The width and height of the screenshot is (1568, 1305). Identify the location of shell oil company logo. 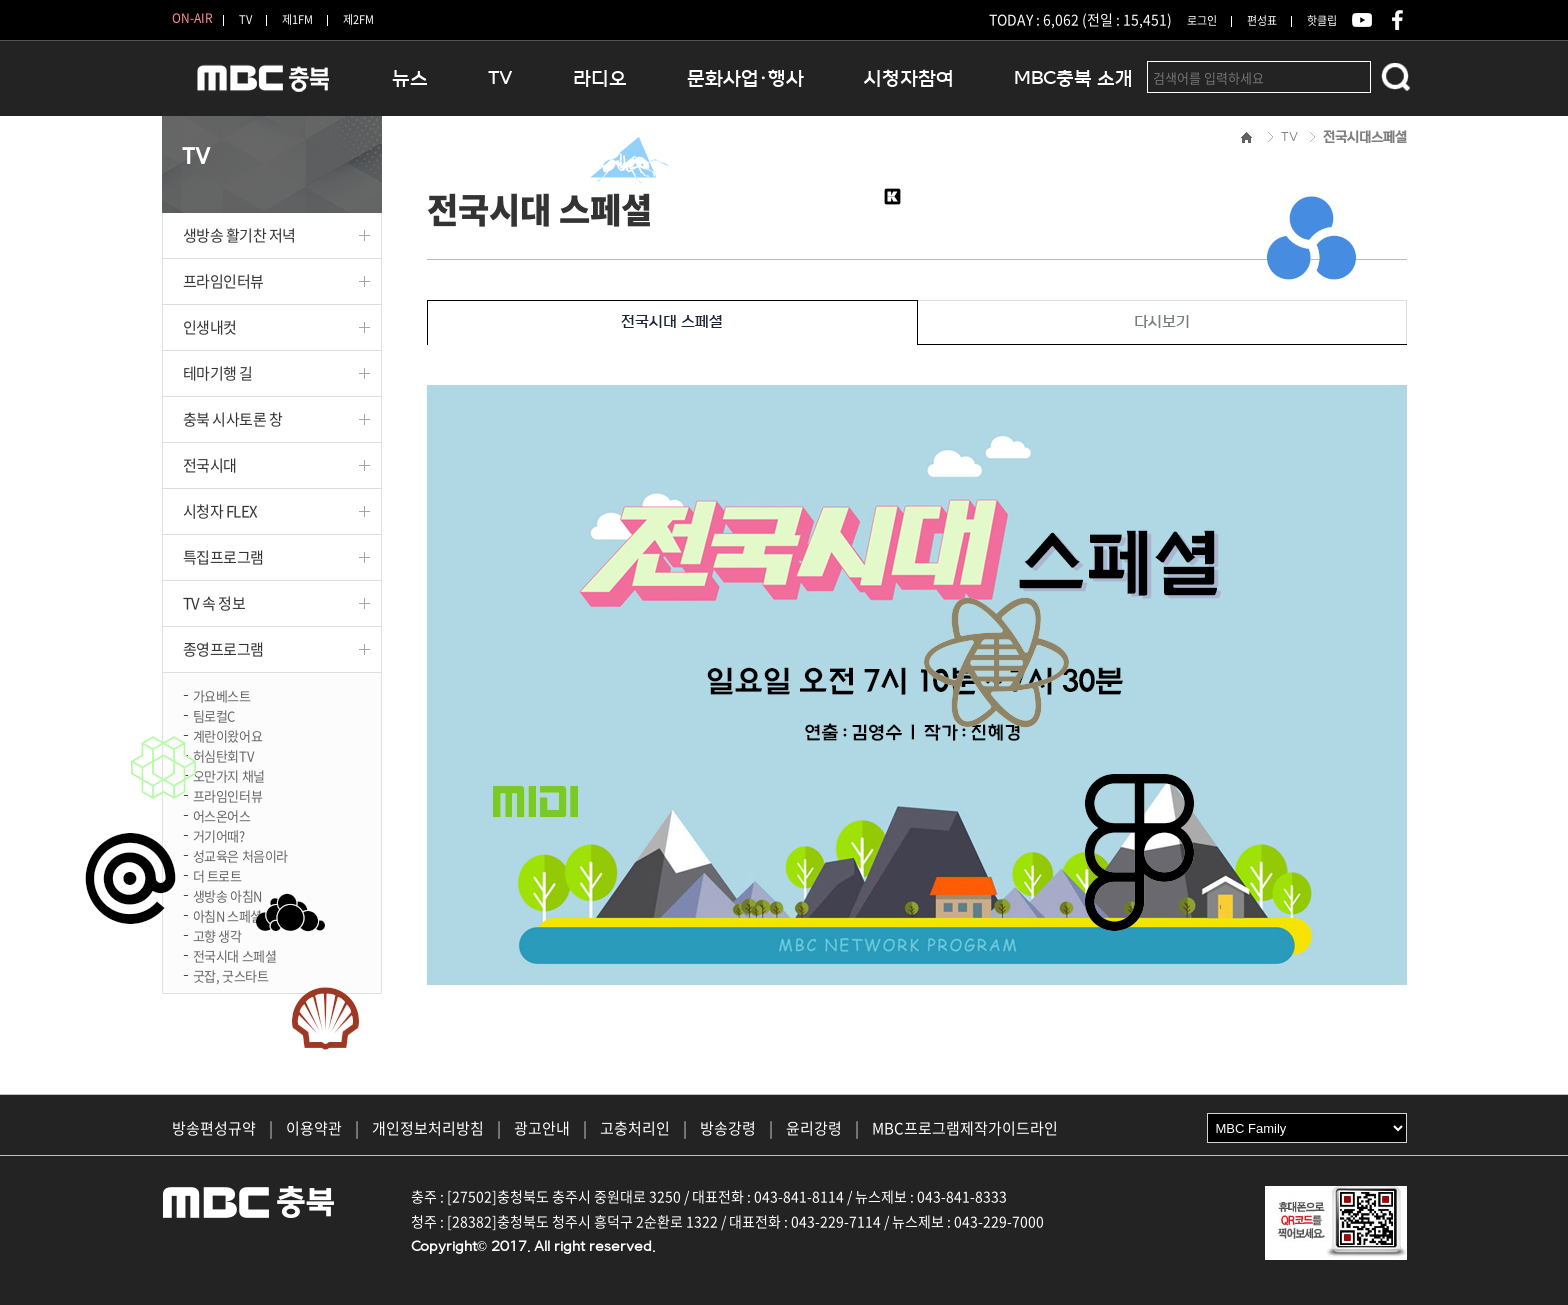
(325, 1018).